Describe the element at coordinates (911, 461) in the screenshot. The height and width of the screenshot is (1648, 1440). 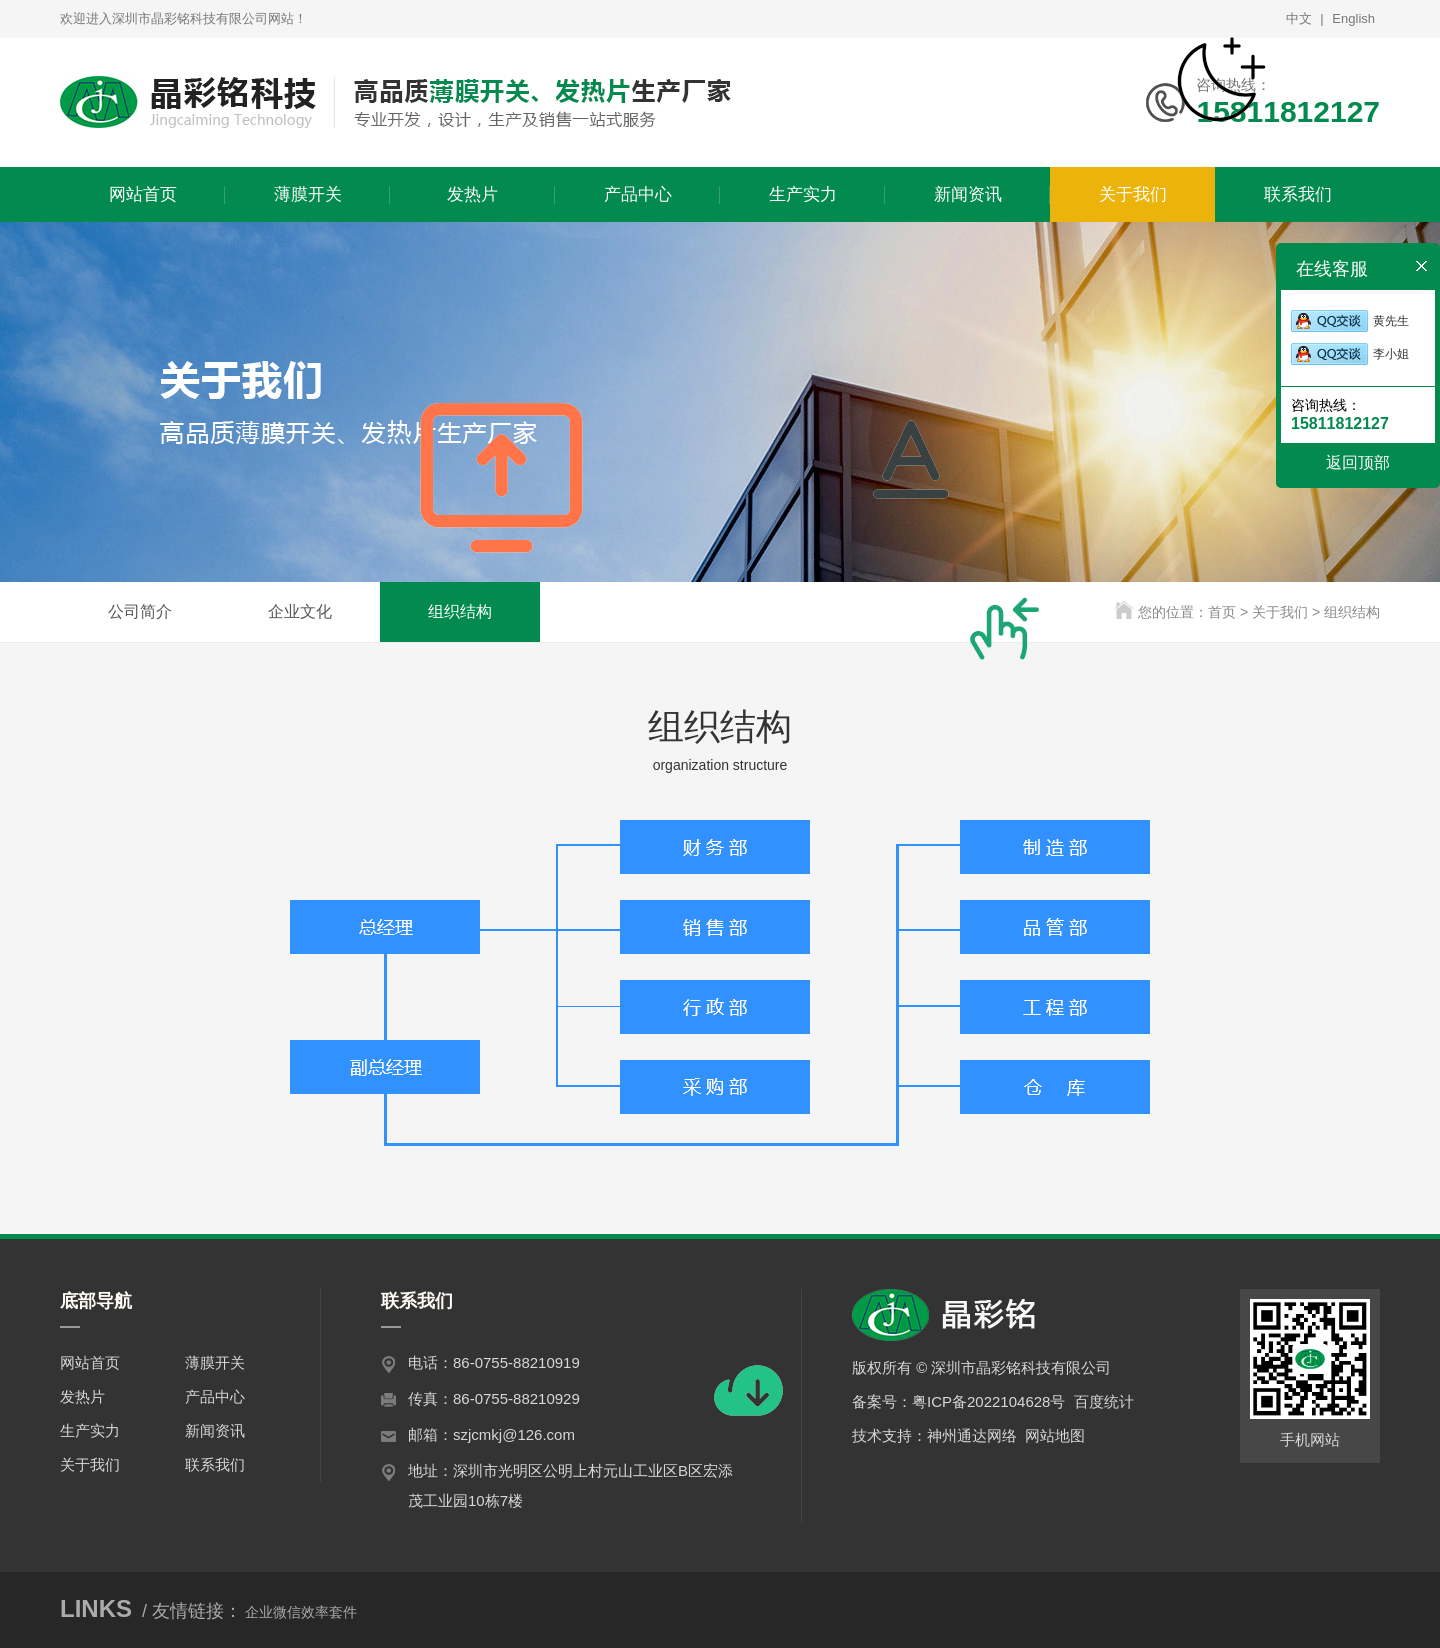
I see `apply underline formatting to text` at that location.